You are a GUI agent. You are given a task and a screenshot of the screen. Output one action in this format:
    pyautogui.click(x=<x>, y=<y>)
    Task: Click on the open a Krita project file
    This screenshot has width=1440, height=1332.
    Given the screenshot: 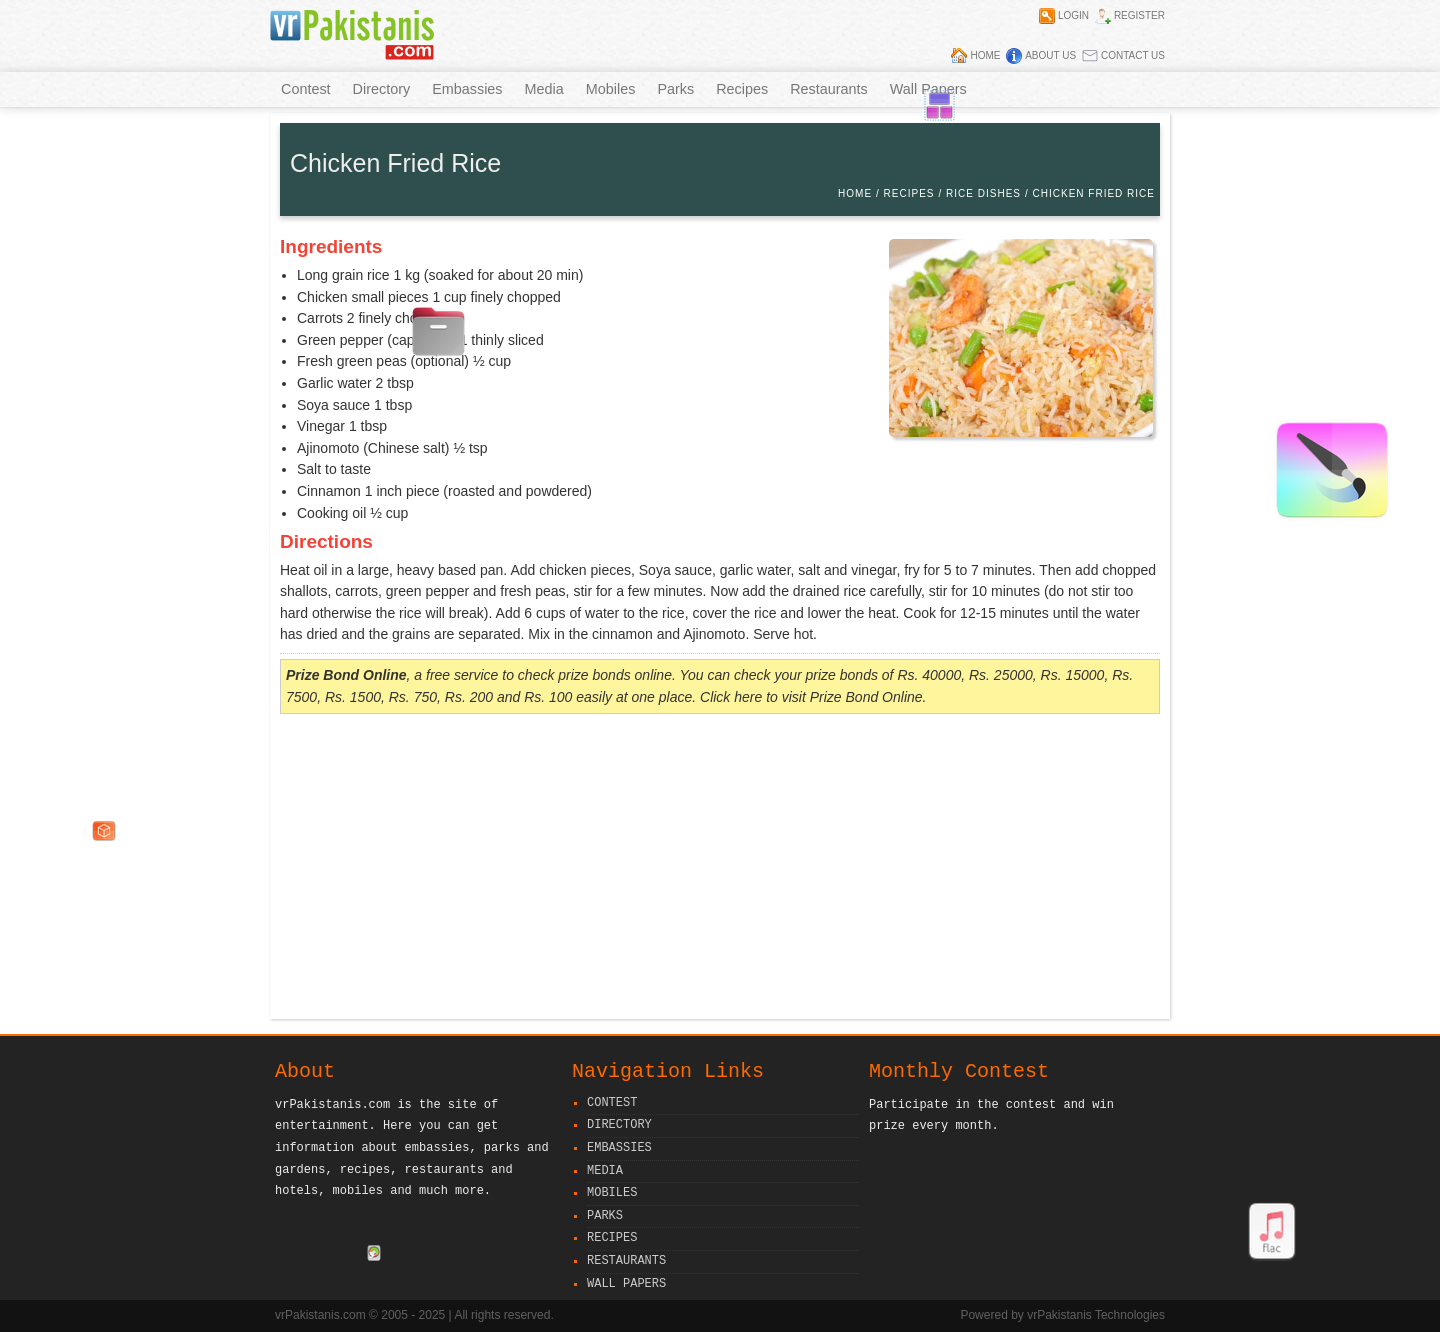 What is the action you would take?
    pyautogui.click(x=1332, y=466)
    